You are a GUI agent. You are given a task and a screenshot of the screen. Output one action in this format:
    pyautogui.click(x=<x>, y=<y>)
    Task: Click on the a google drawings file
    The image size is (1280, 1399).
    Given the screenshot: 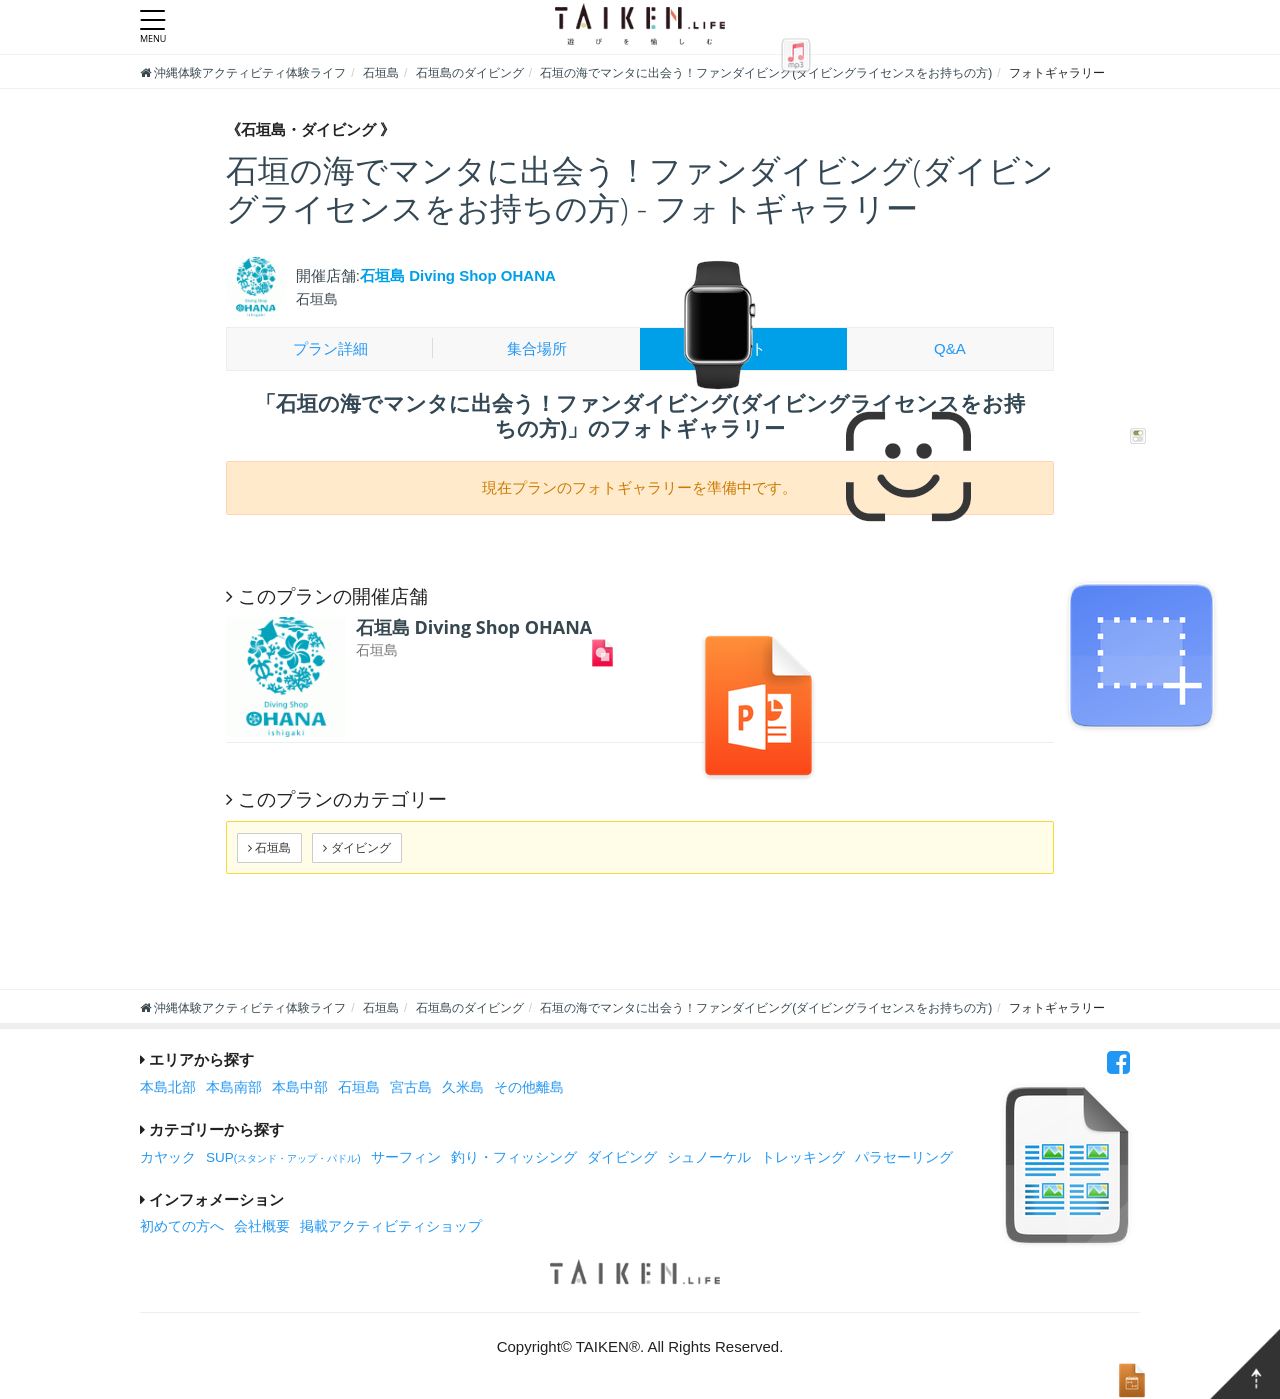 What is the action you would take?
    pyautogui.click(x=602, y=653)
    